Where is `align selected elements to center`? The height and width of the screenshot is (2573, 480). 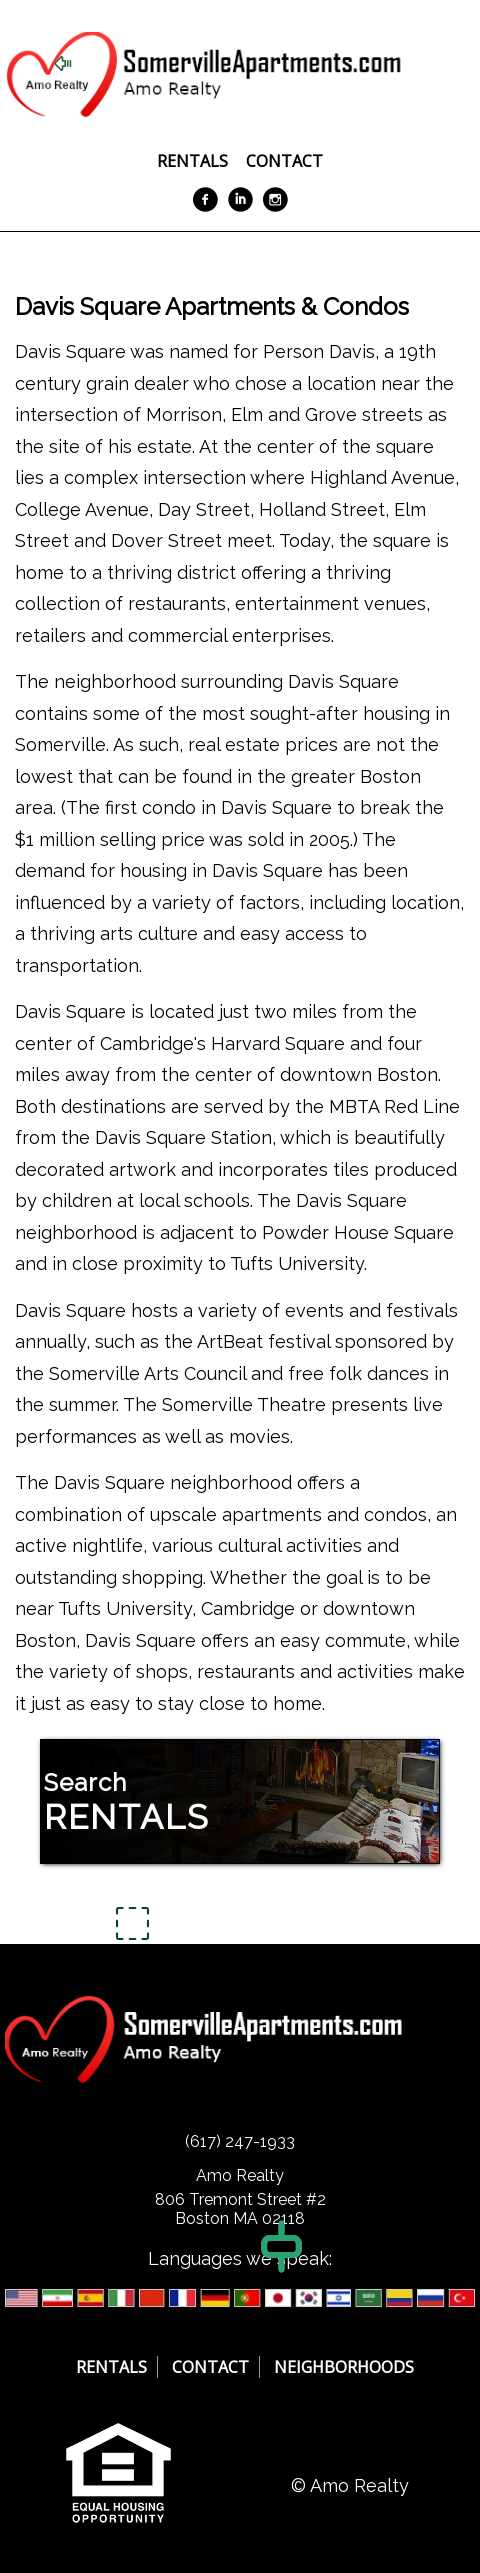
align selected elements to center is located at coordinates (281, 2246).